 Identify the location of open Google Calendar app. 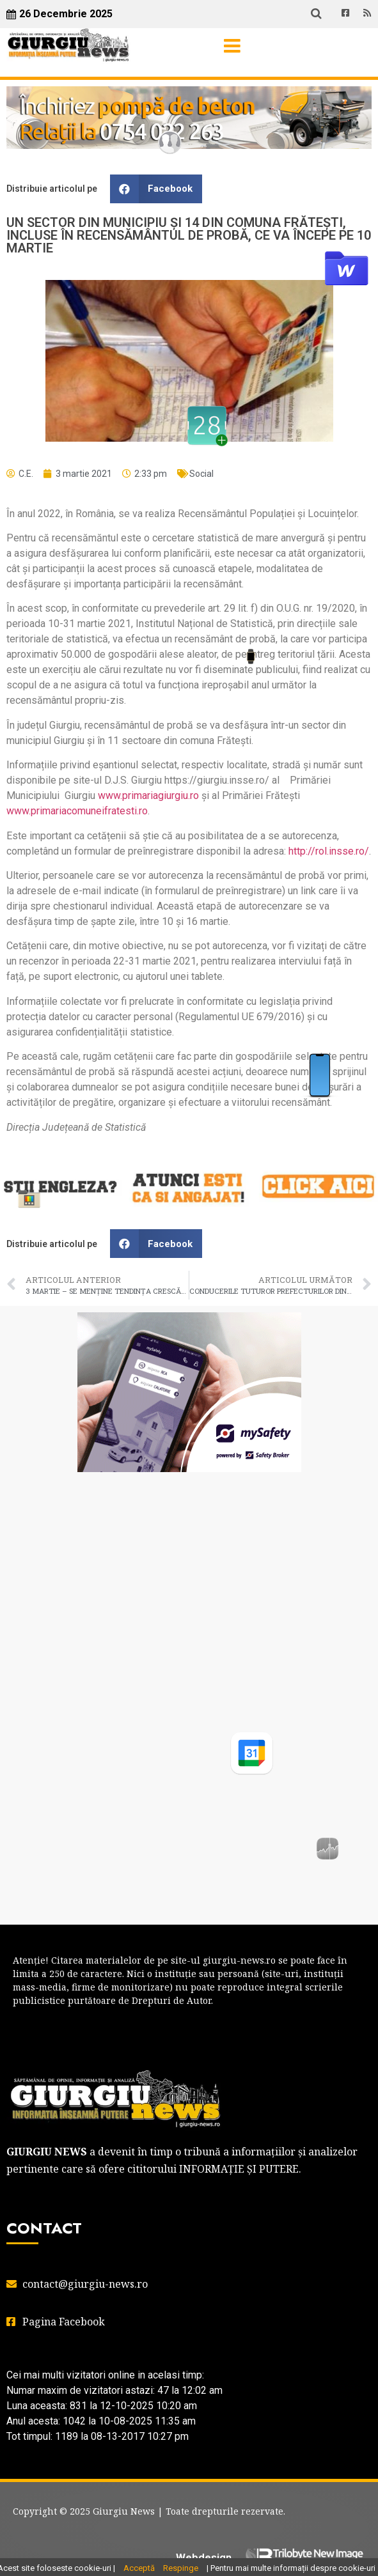
(251, 1753).